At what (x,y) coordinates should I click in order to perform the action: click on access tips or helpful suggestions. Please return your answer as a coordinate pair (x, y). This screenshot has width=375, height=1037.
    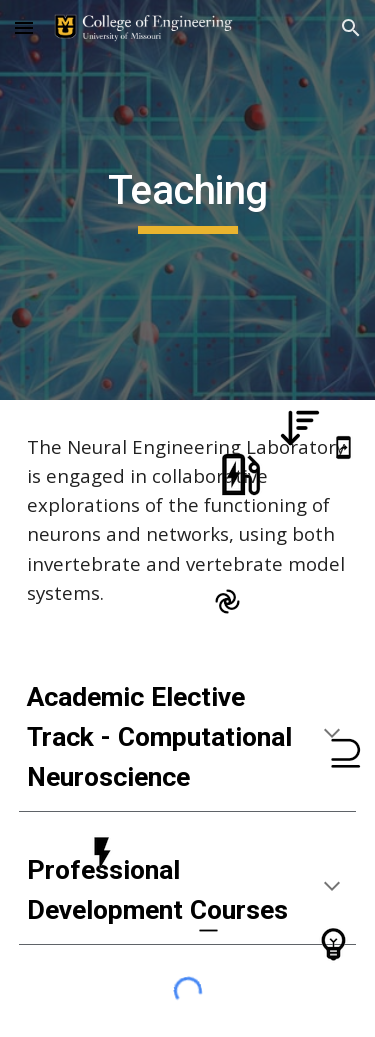
    Looking at the image, I should click on (333, 943).